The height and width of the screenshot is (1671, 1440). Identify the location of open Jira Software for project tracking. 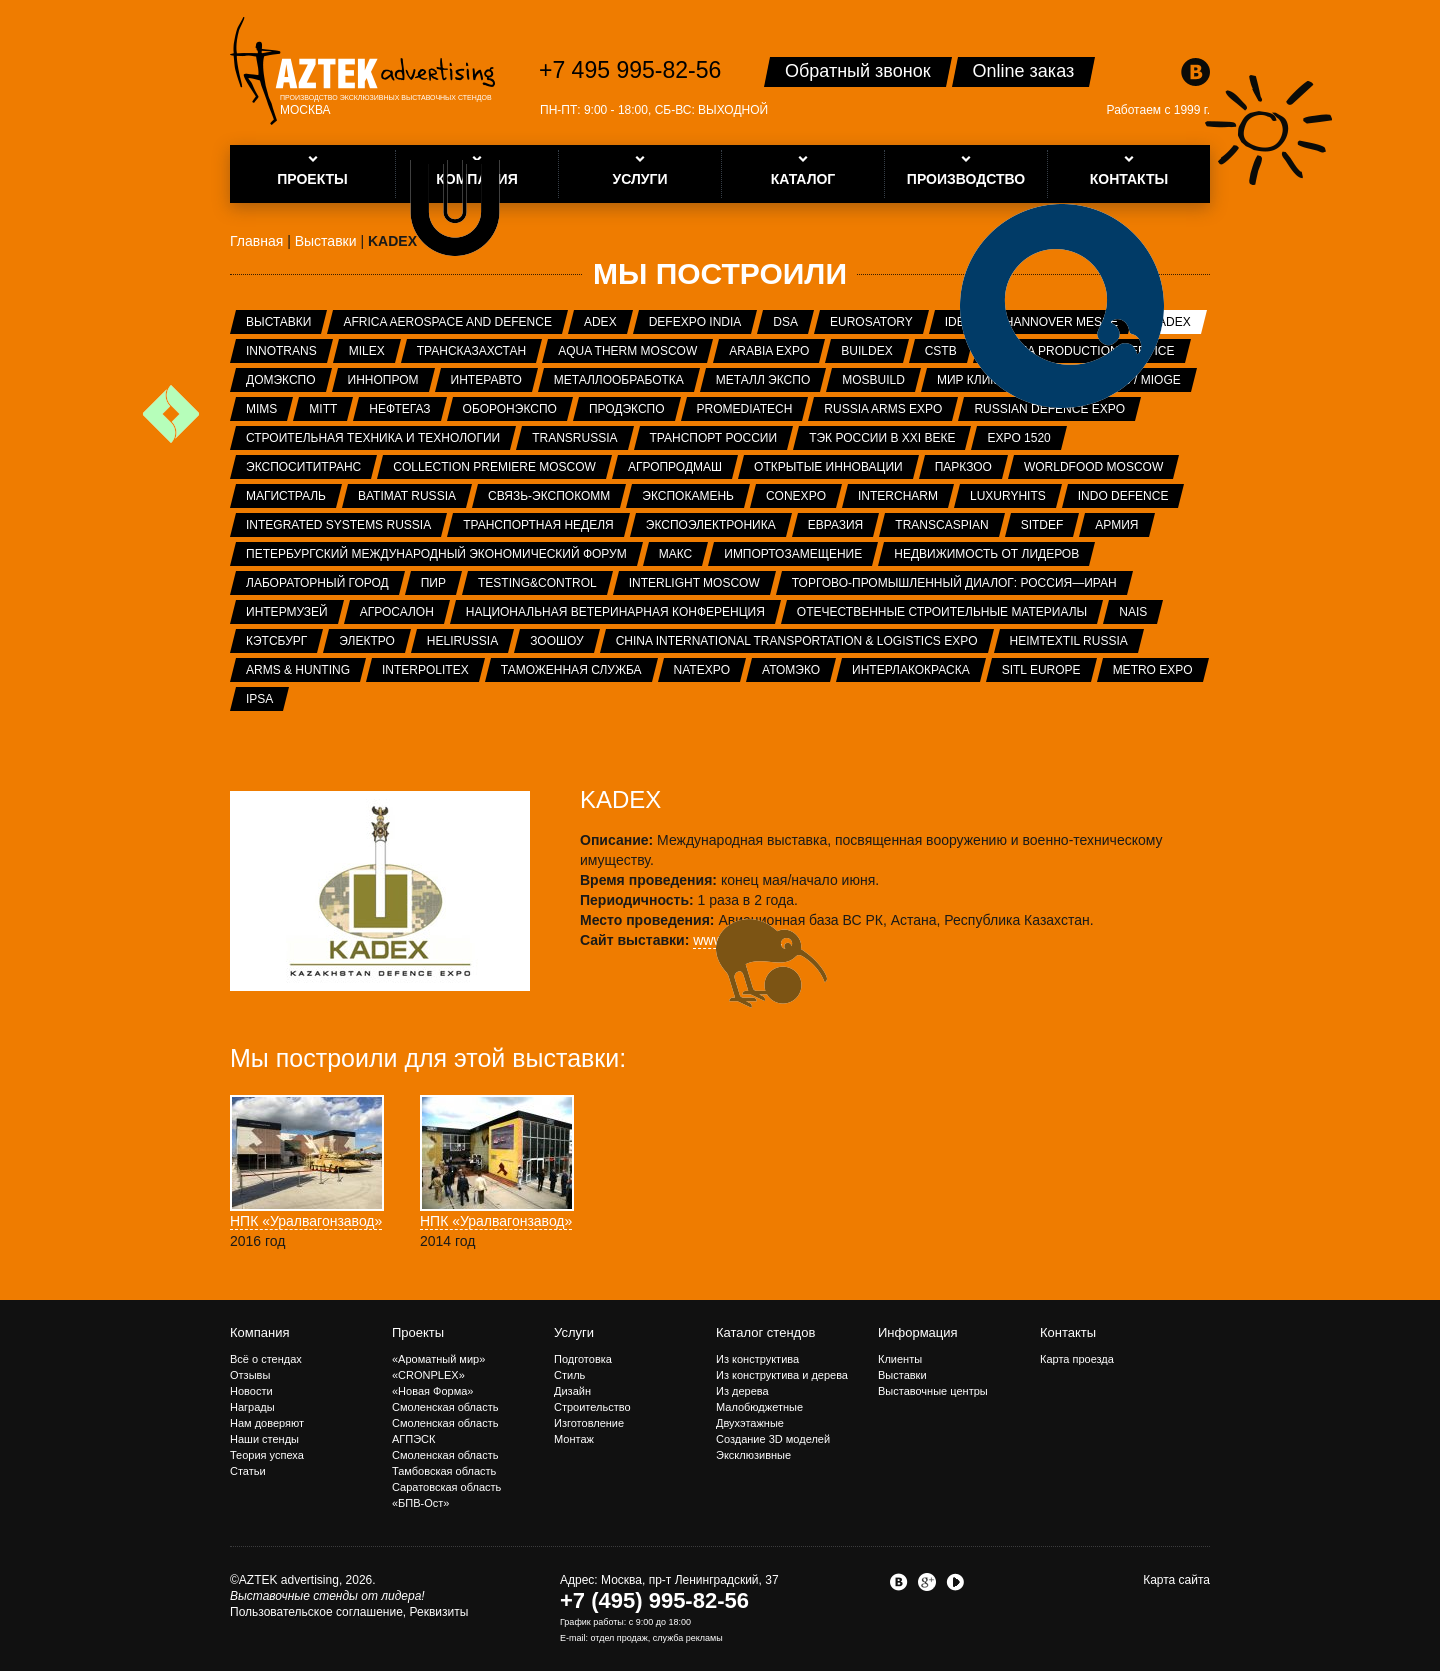
(171, 414).